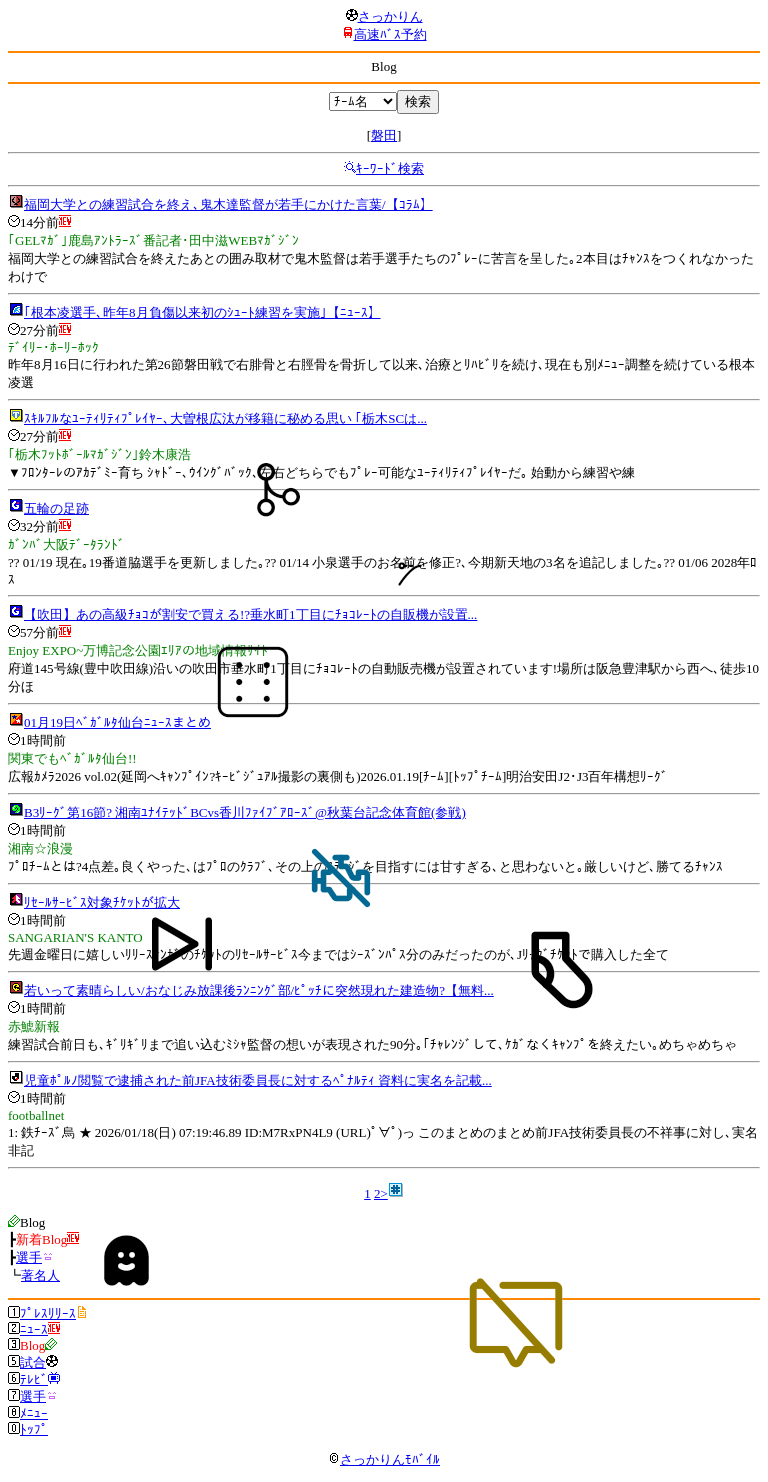 This screenshot has height=1482, width=768. Describe the element at coordinates (410, 574) in the screenshot. I see `adjust animation easing curve control point` at that location.